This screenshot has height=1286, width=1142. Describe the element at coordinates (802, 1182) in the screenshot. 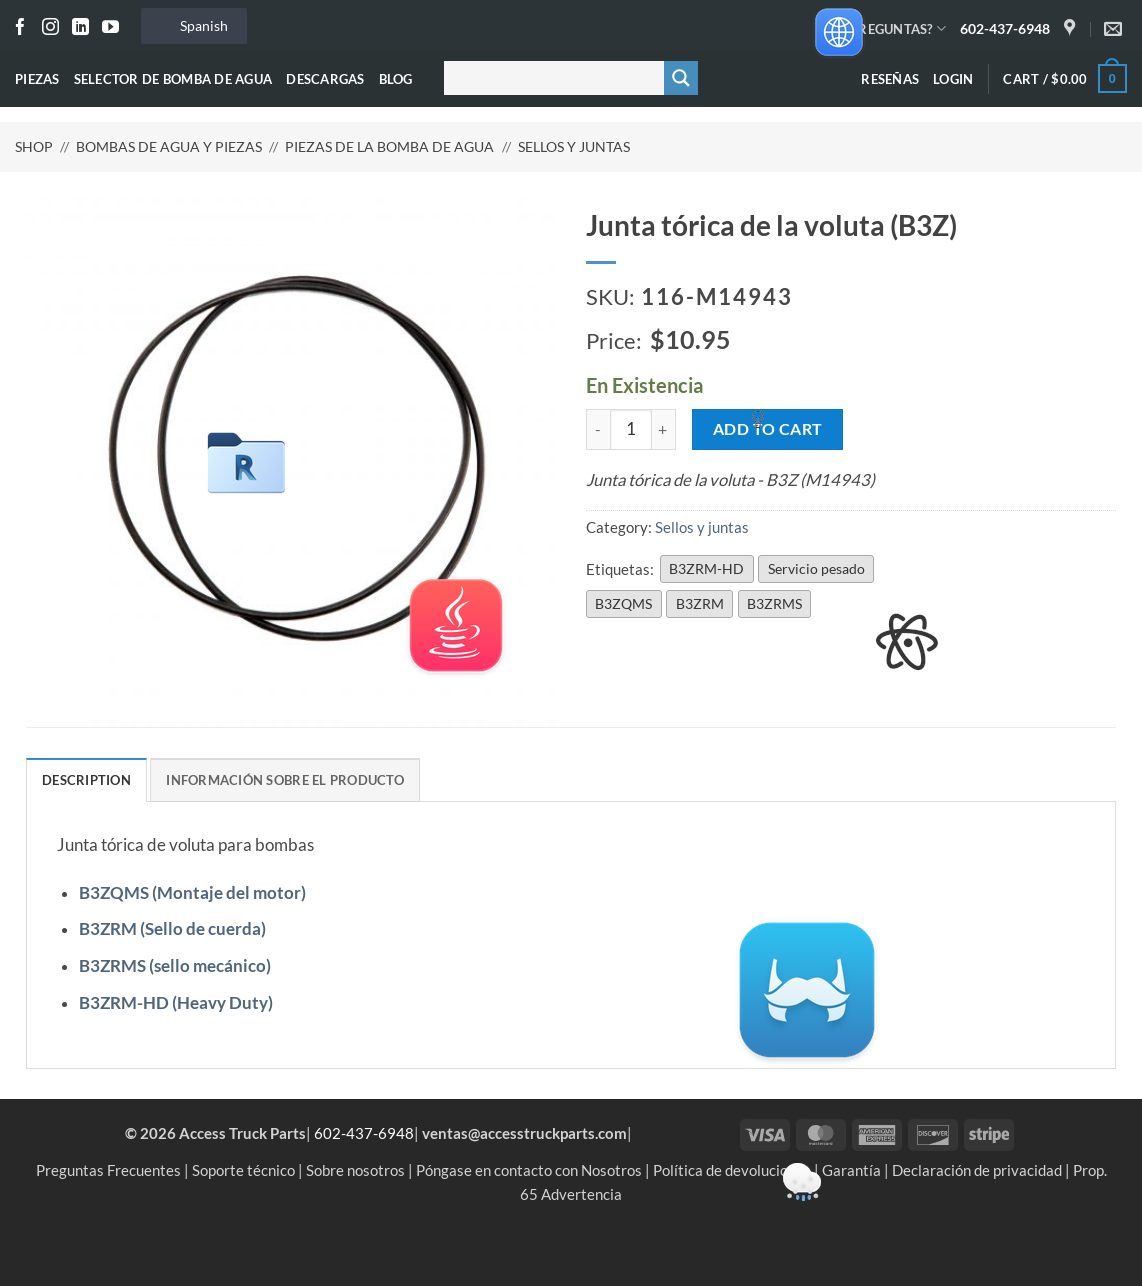

I see `indicates mixed precipitation weather conditions` at that location.